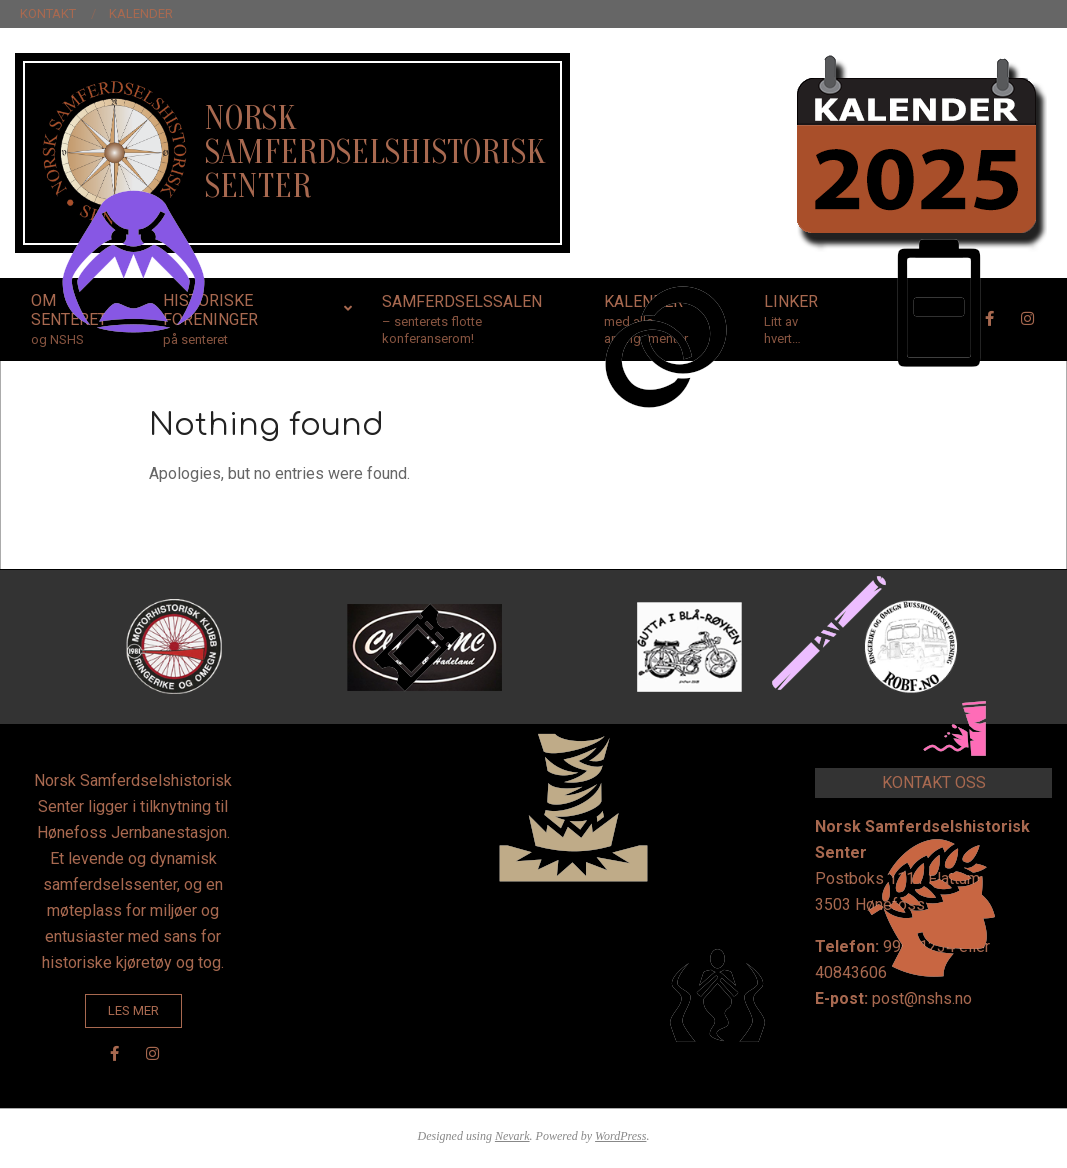  I want to click on indicates a swallow or consume ability in gameplay, so click(133, 261).